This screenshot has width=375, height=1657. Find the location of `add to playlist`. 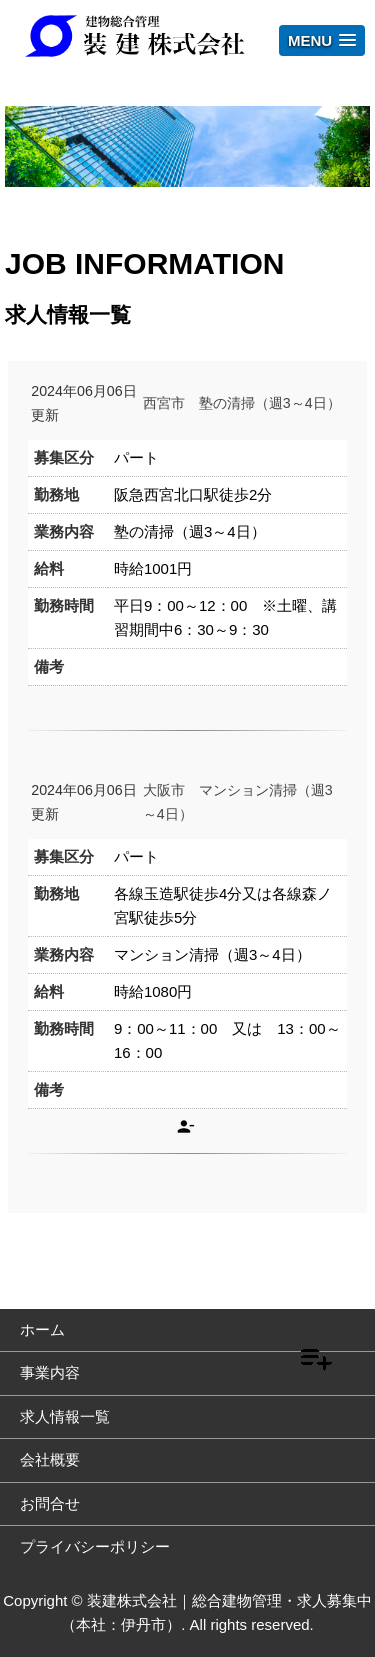

add to playlist is located at coordinates (316, 1358).